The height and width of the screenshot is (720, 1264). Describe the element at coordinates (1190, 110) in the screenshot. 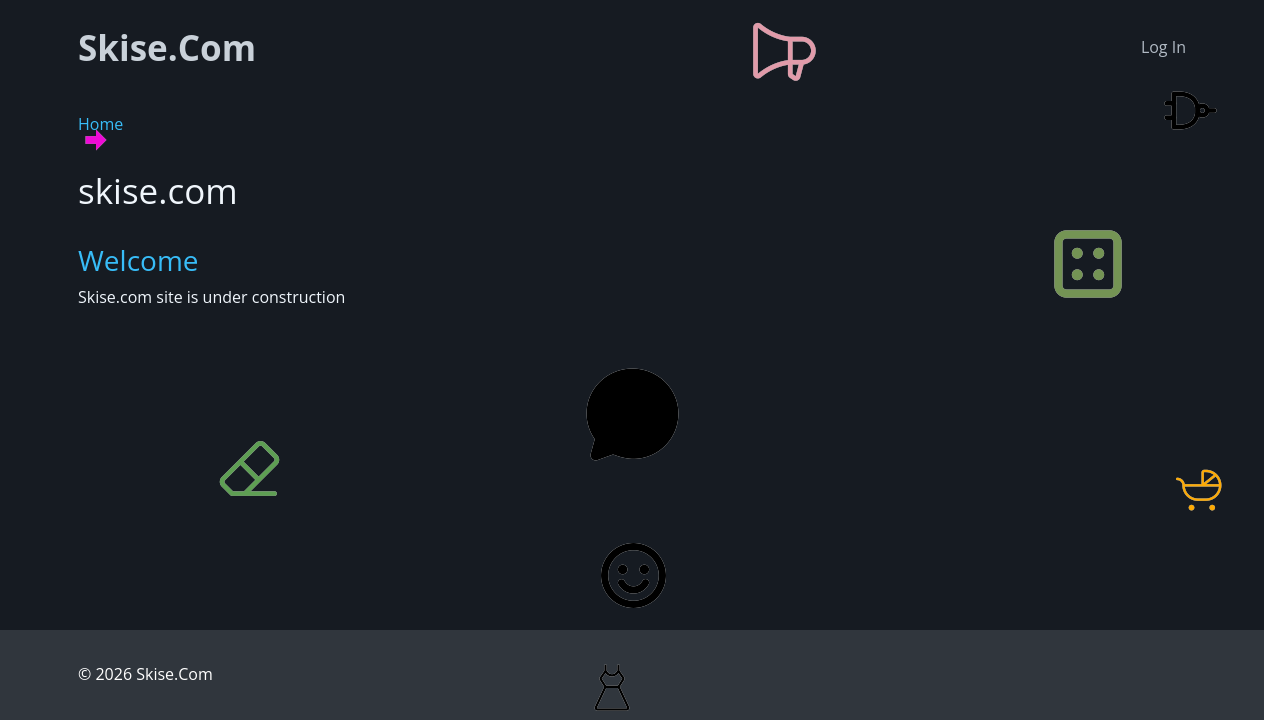

I see `represents a NAND logic gate in circuit design` at that location.